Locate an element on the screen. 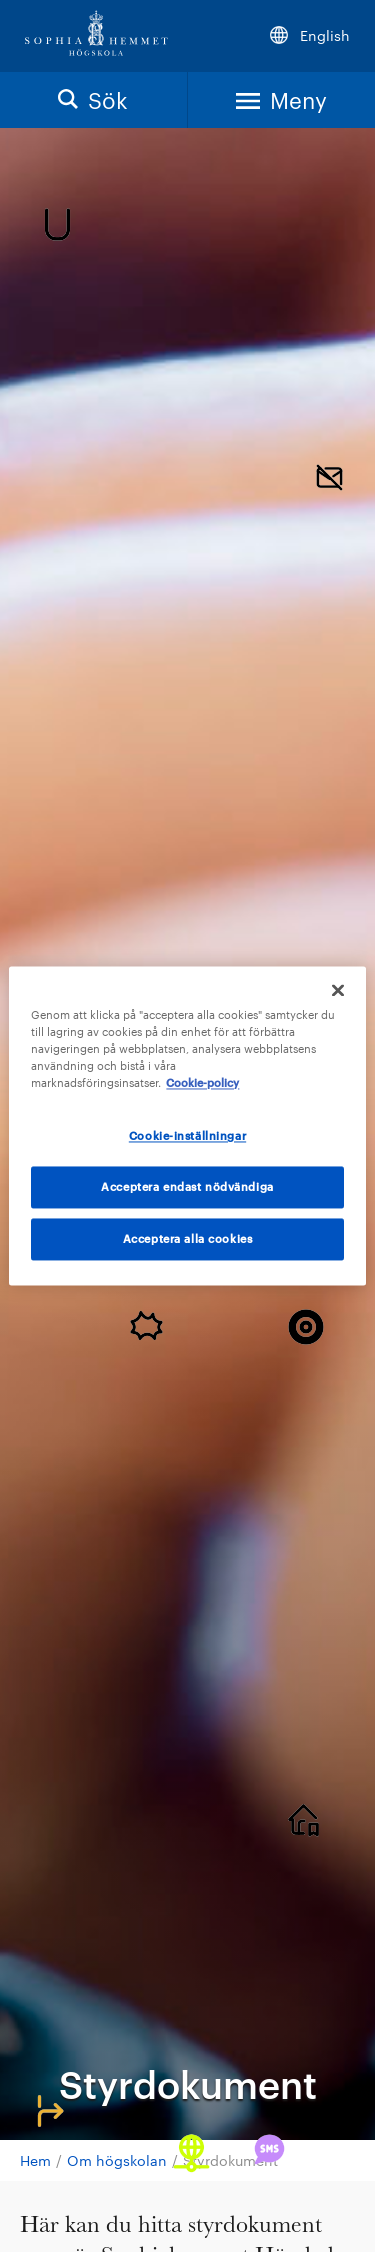  represents the letter U in text or keyboard input is located at coordinates (57, 224).